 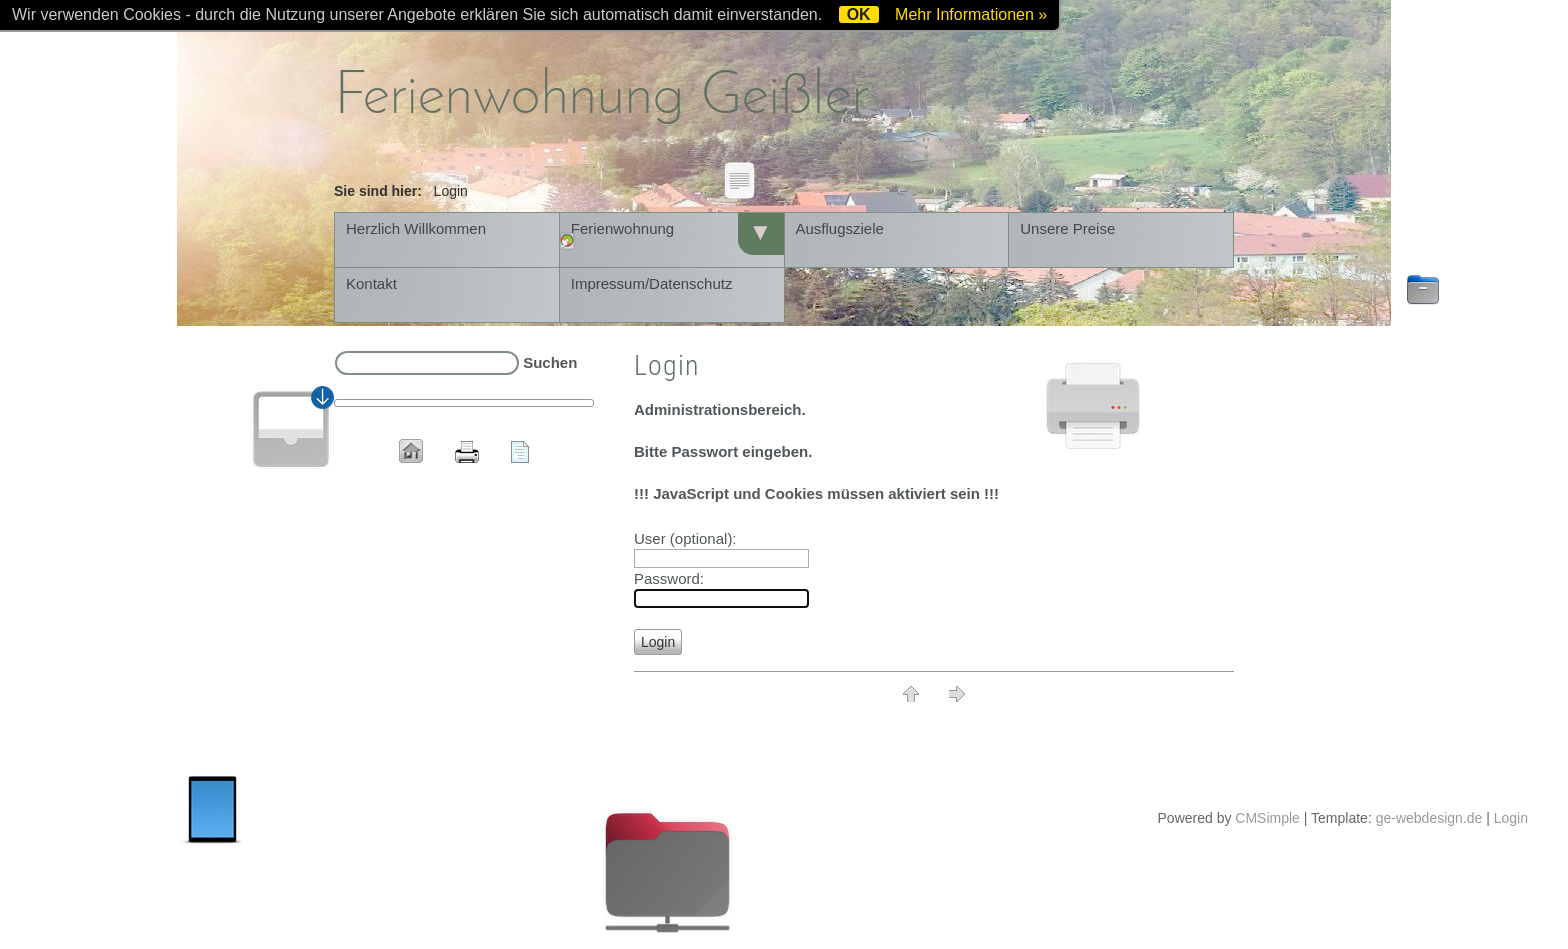 What do you see at coordinates (291, 429) in the screenshot?
I see `access your email inbox` at bounding box center [291, 429].